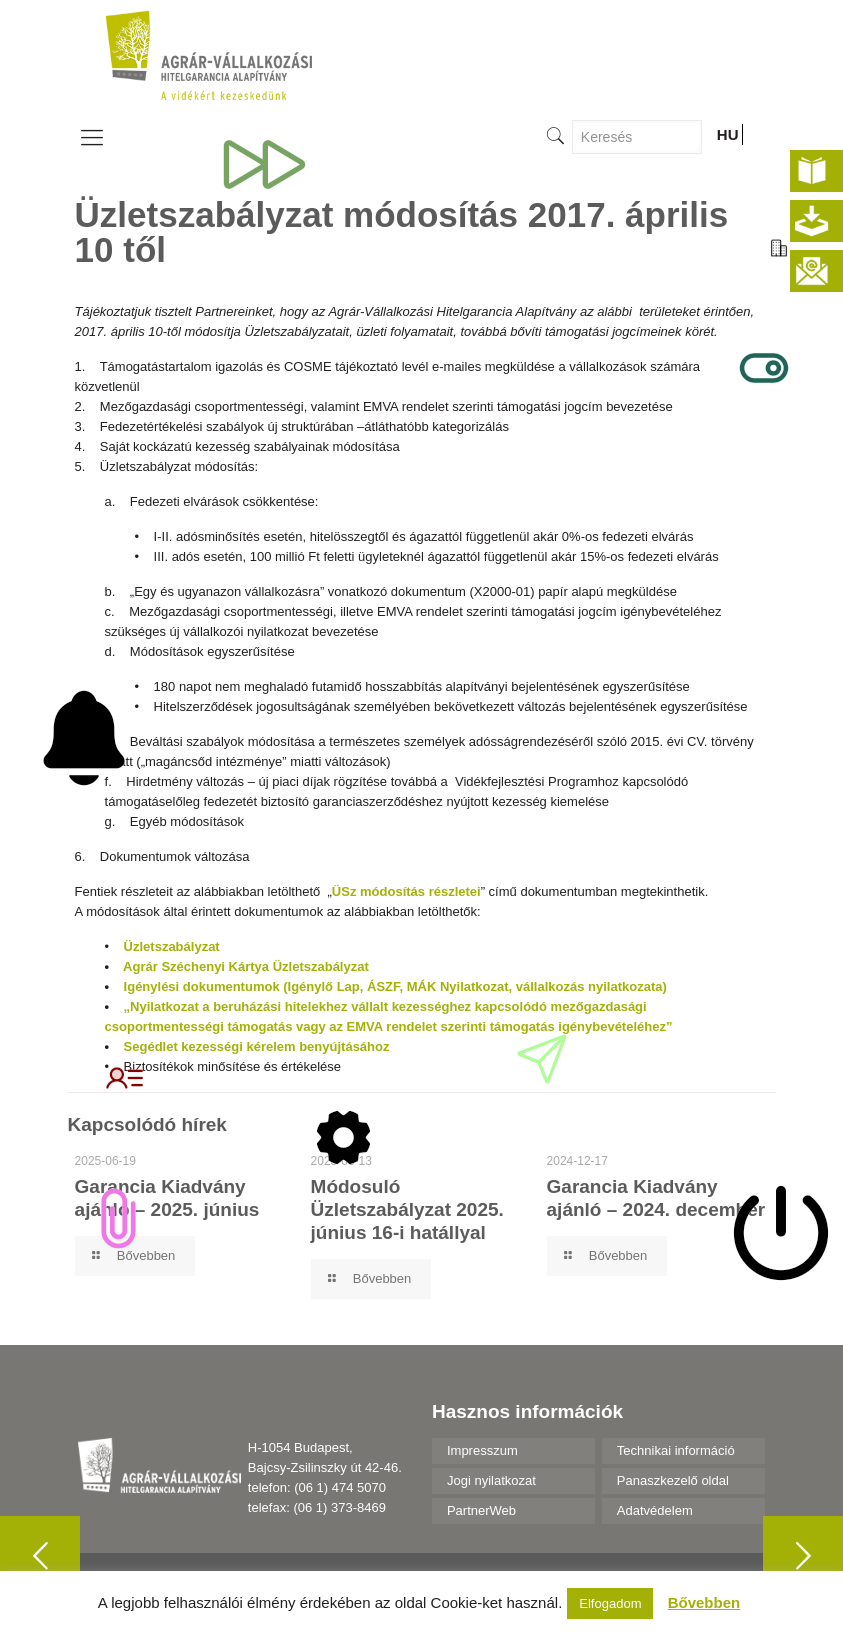 The image size is (843, 1636). Describe the element at coordinates (118, 1218) in the screenshot. I see `attach a file to your message` at that location.